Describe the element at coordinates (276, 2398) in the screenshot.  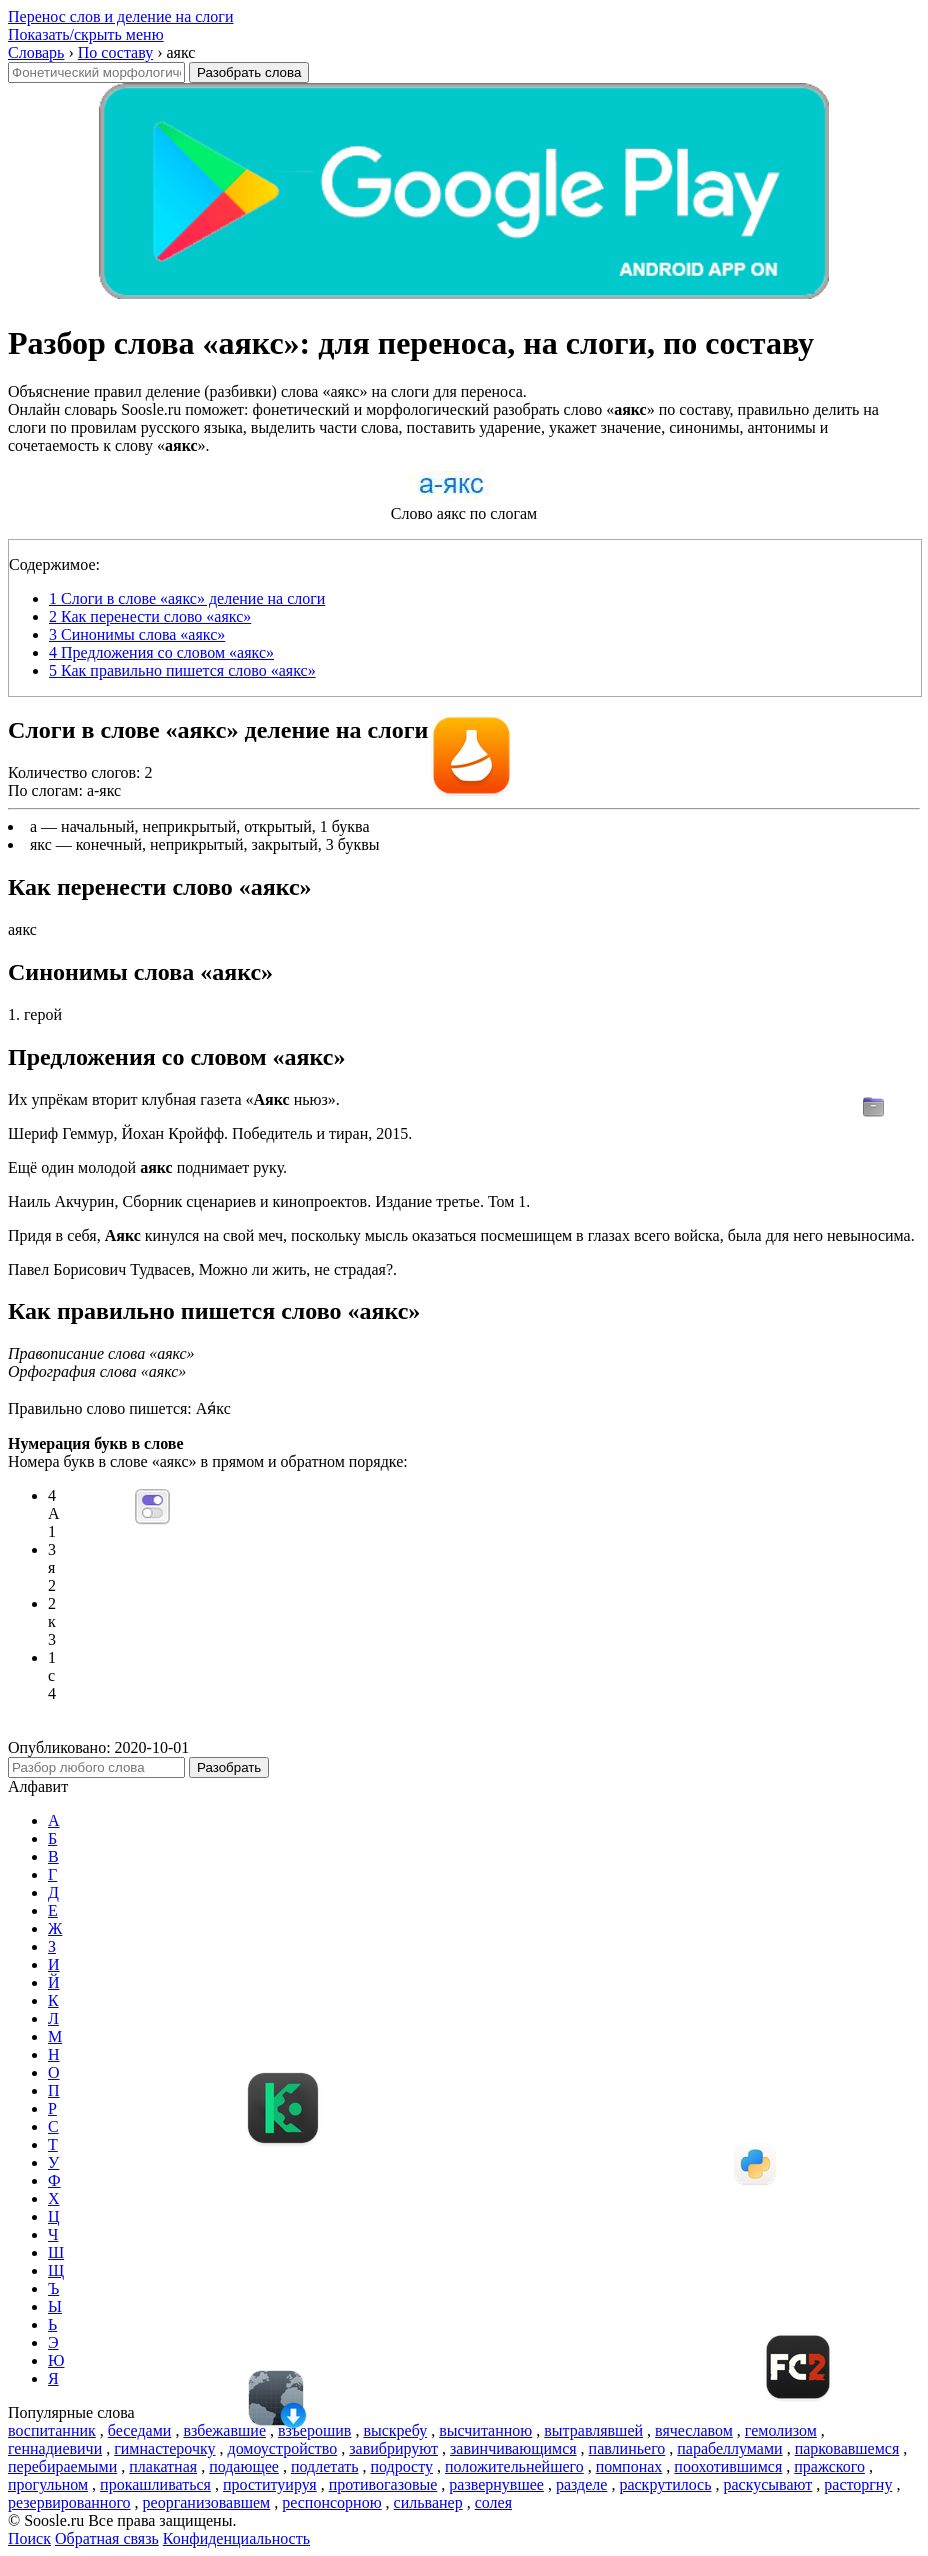
I see `open xdman download manager` at that location.